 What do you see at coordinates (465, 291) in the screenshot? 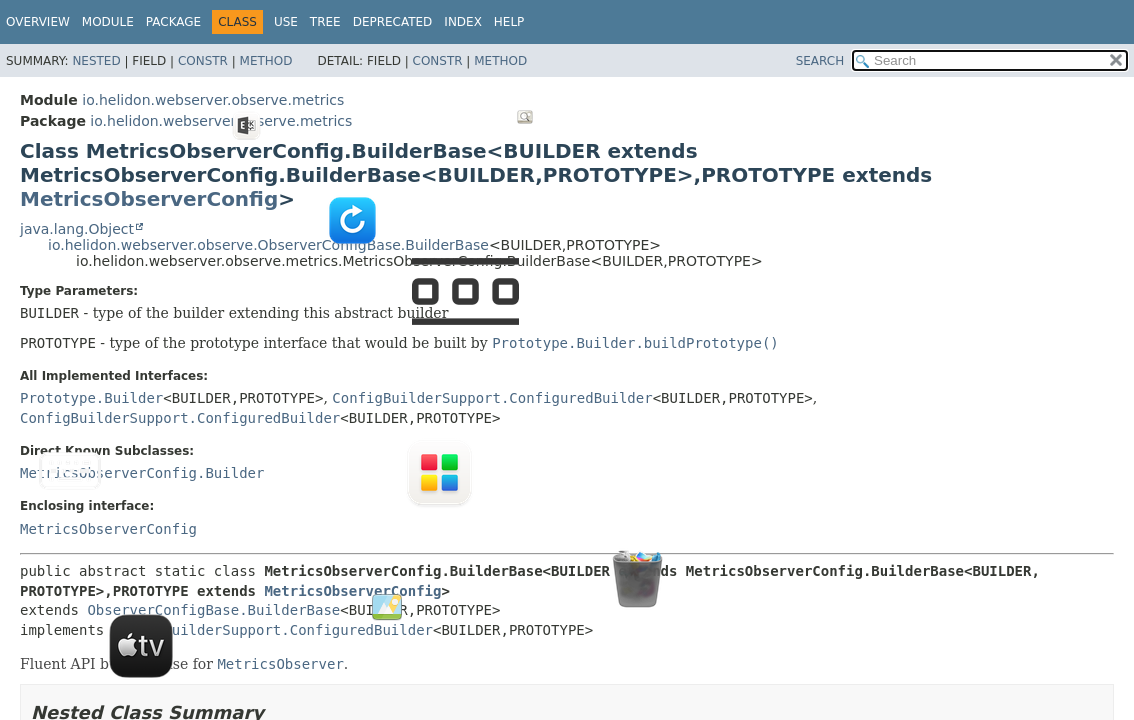
I see `access toolbar preferences` at bounding box center [465, 291].